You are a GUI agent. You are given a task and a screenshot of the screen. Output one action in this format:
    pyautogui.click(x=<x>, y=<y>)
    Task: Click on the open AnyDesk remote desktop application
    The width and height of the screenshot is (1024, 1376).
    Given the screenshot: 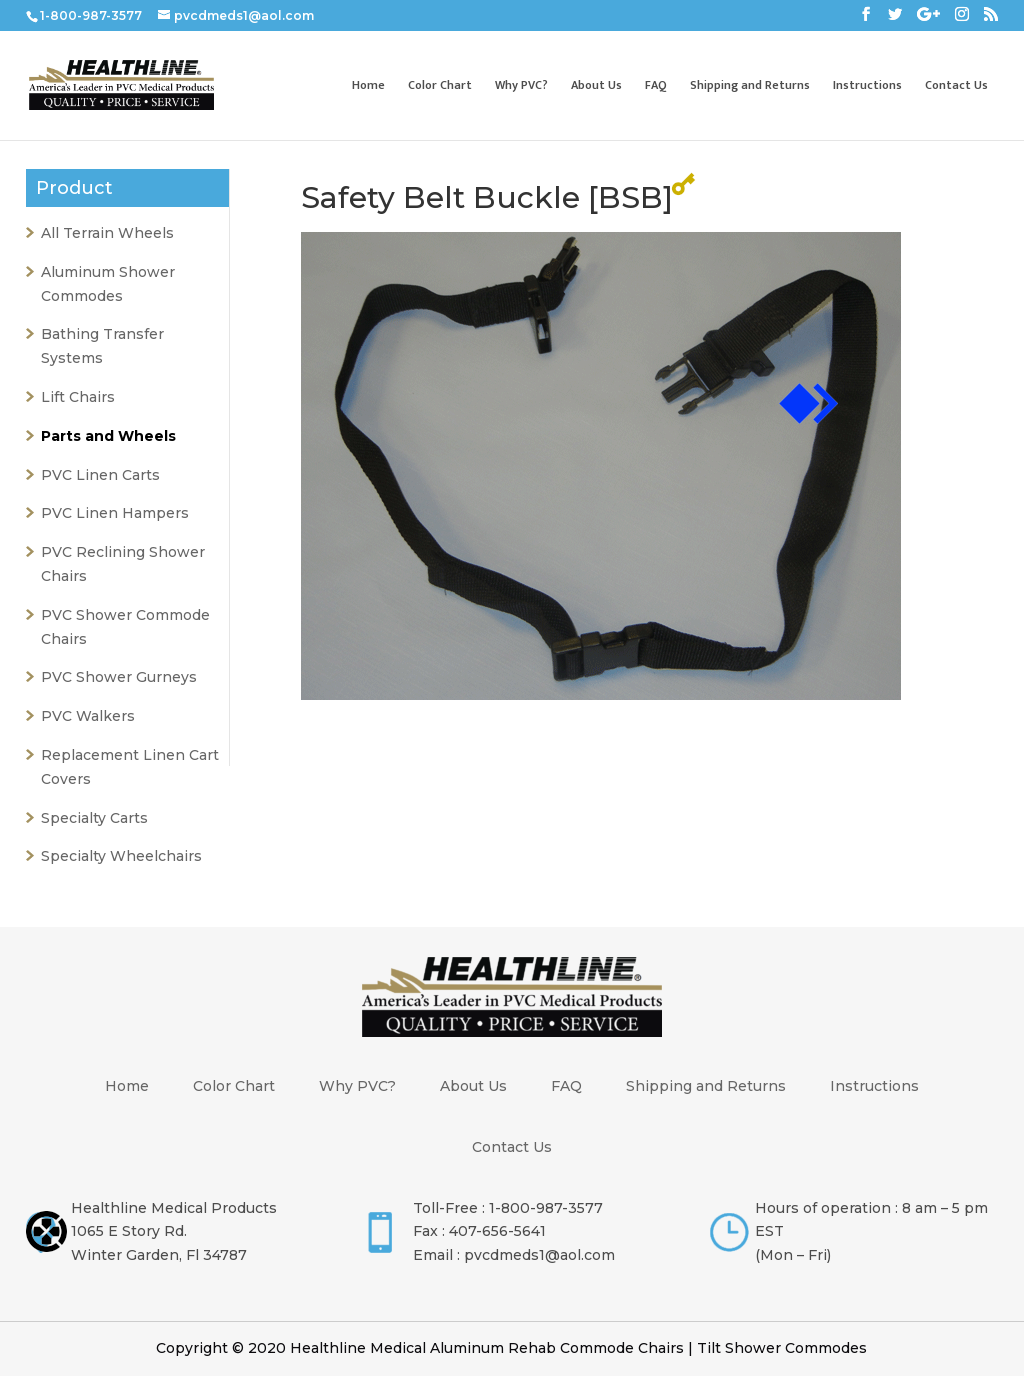 What is the action you would take?
    pyautogui.click(x=808, y=403)
    